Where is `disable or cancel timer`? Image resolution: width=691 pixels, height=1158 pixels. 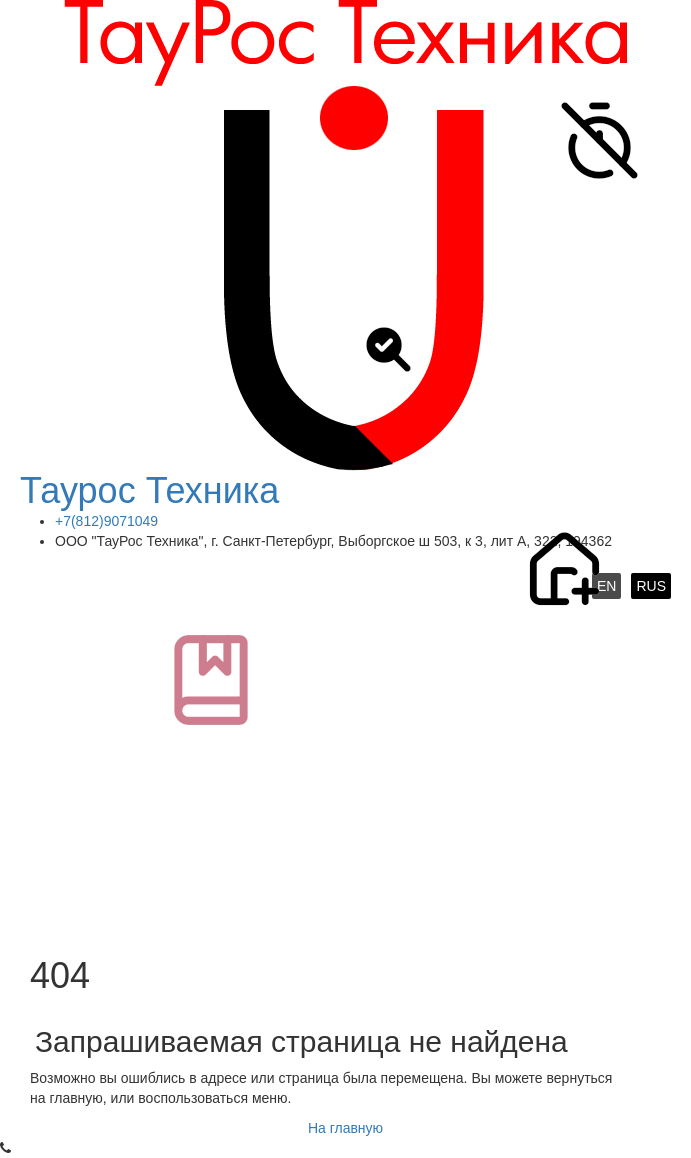
disable or cancel timer is located at coordinates (599, 140).